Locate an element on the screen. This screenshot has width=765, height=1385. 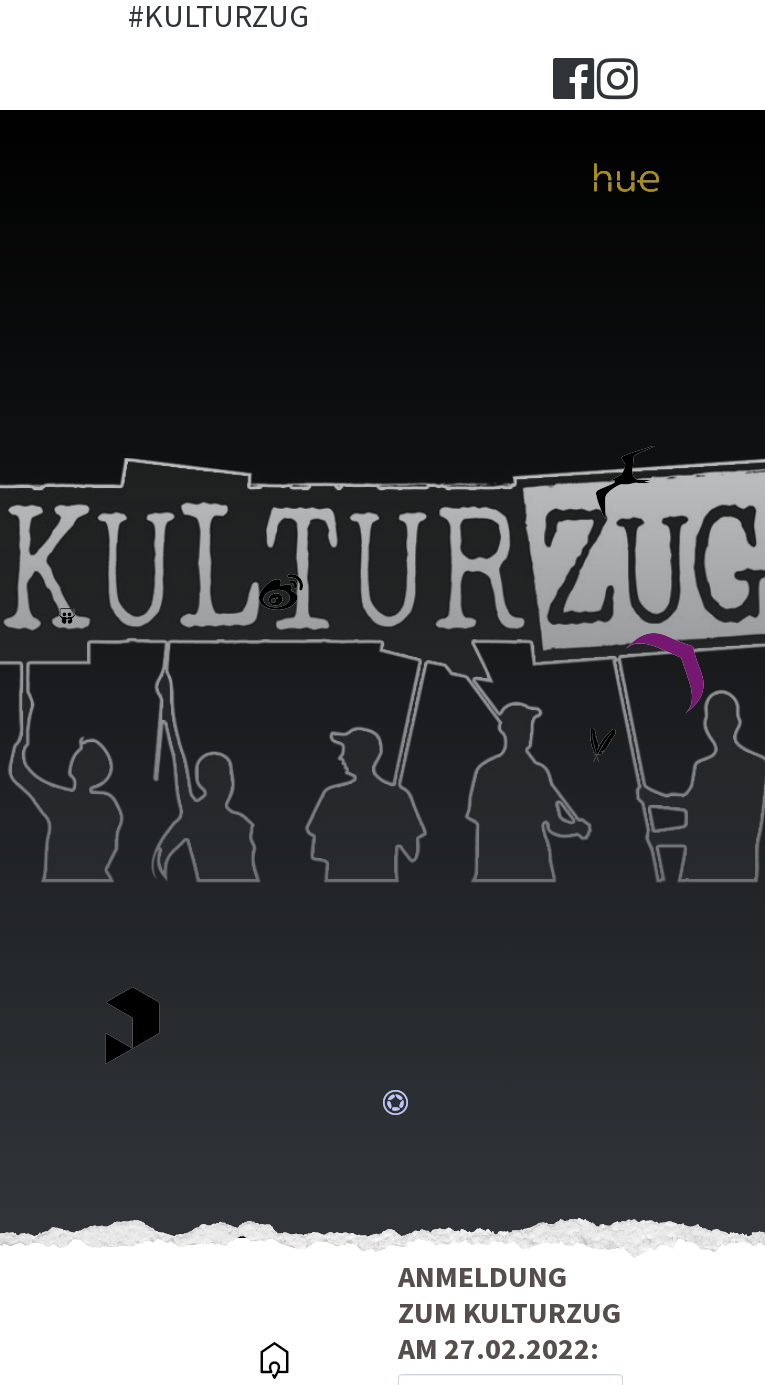
open the emlakjet real estate app is located at coordinates (274, 1360).